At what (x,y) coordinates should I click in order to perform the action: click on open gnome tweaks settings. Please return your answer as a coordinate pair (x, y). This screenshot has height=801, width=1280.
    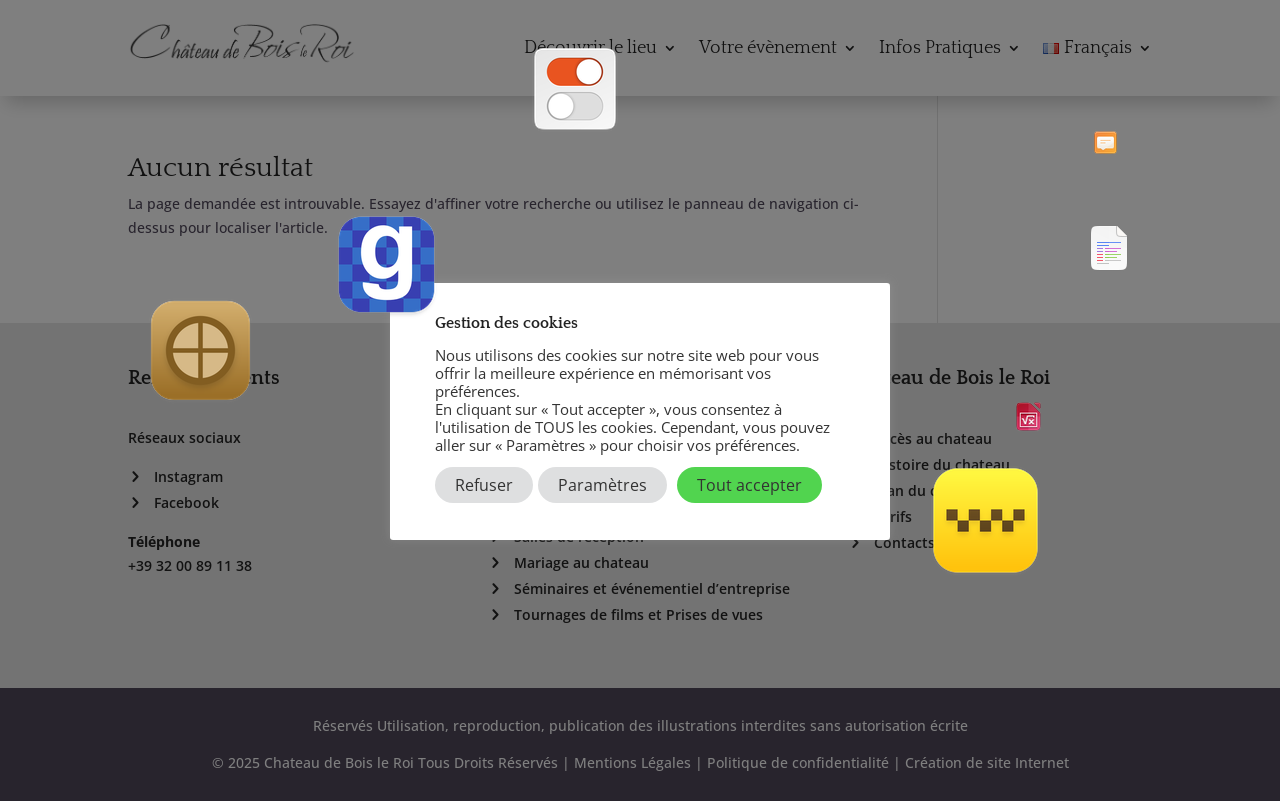
    Looking at the image, I should click on (575, 89).